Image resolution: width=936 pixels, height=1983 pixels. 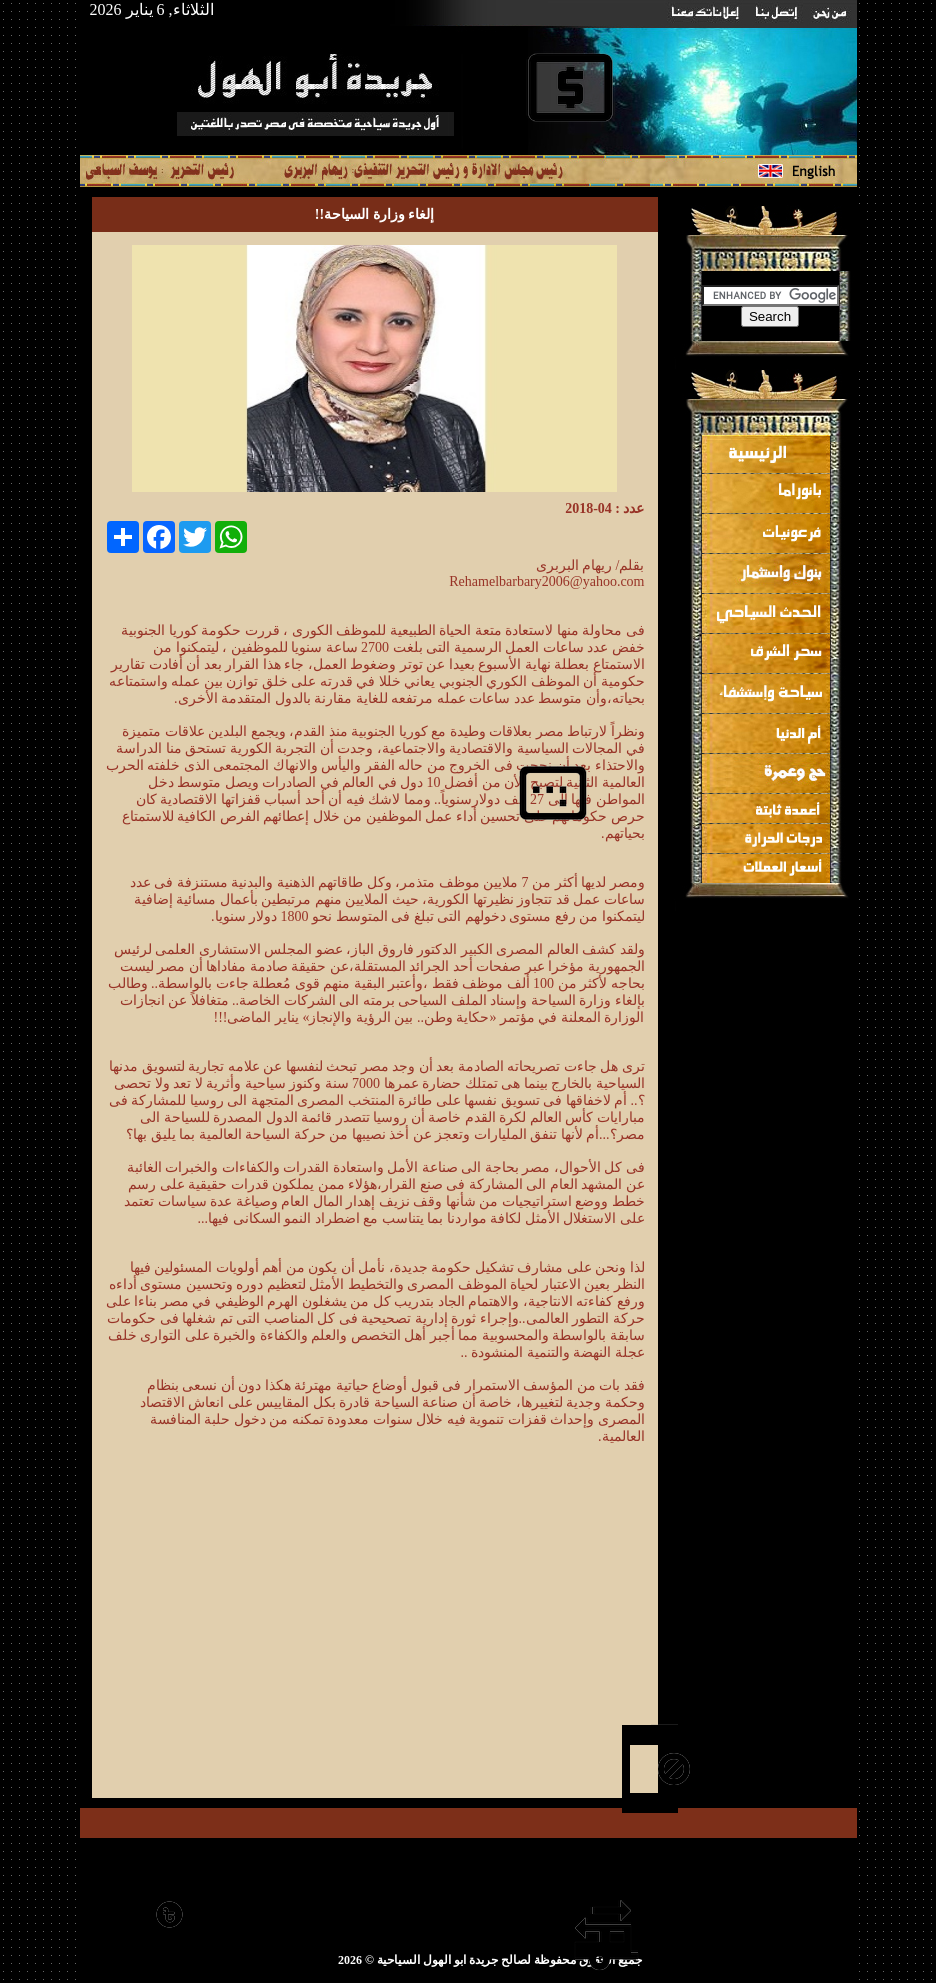 I want to click on indicates RV hookup amenities available, so click(x=603, y=1935).